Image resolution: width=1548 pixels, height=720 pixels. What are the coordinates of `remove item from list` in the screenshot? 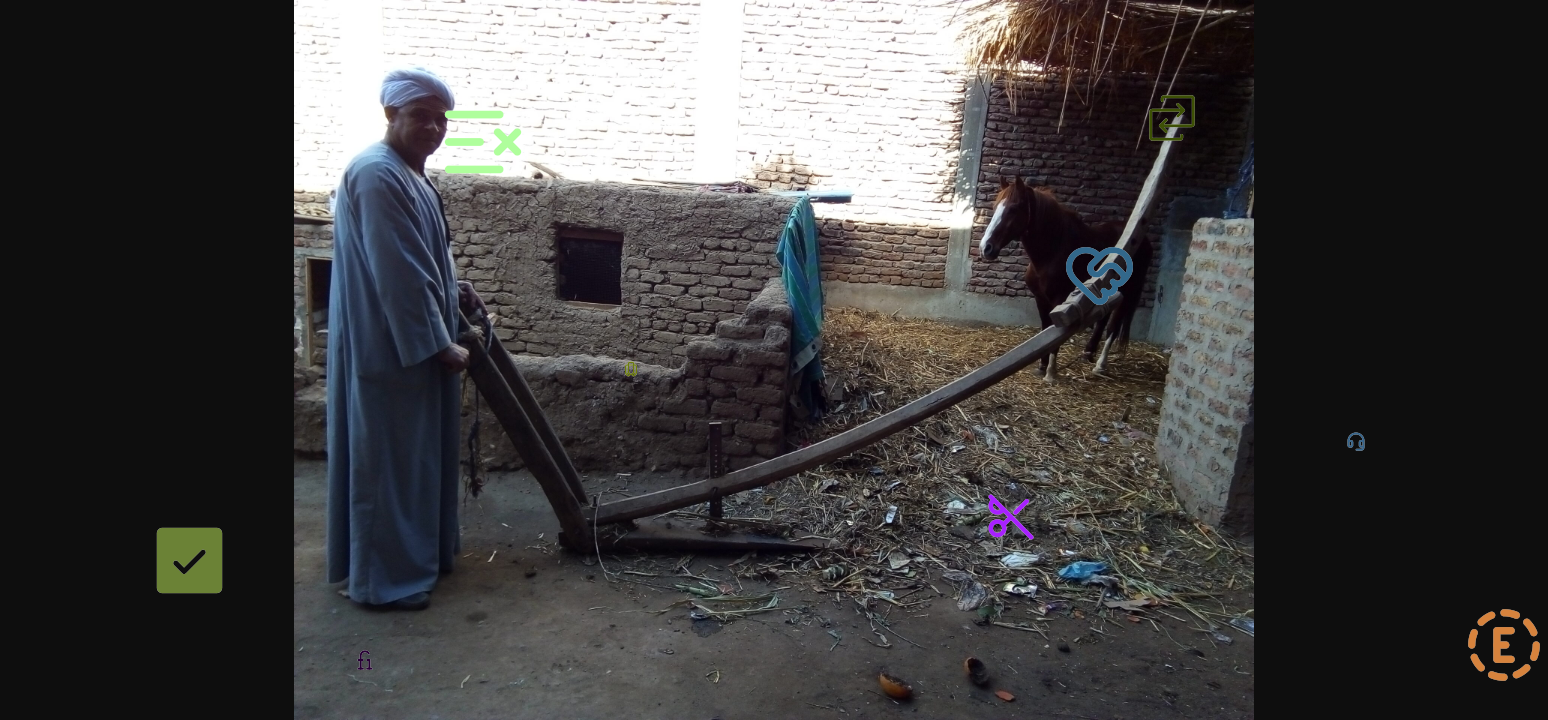 It's located at (484, 142).